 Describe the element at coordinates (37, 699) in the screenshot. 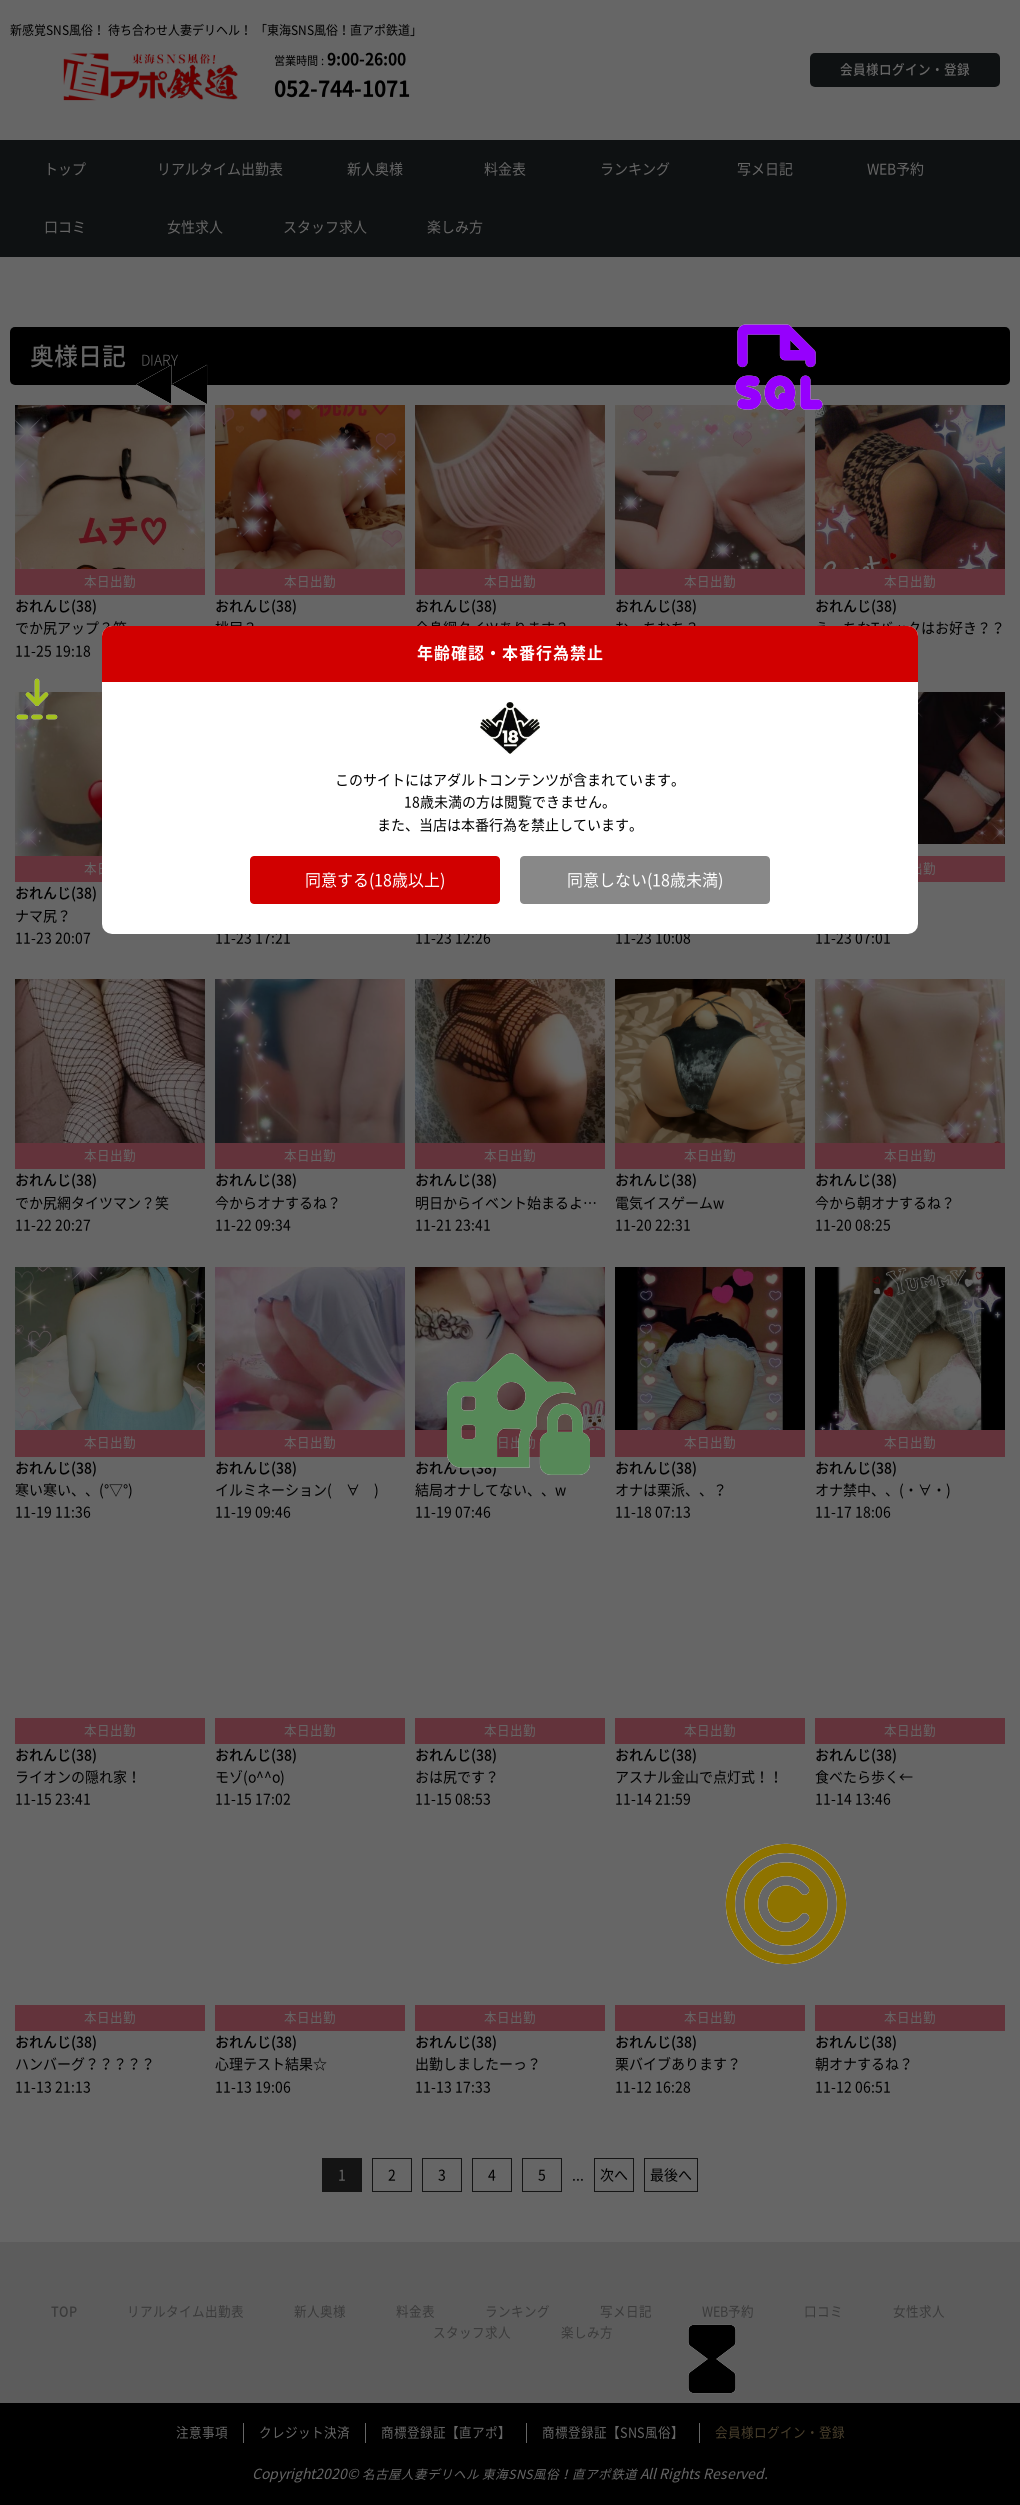

I see `download file to a specific location` at that location.